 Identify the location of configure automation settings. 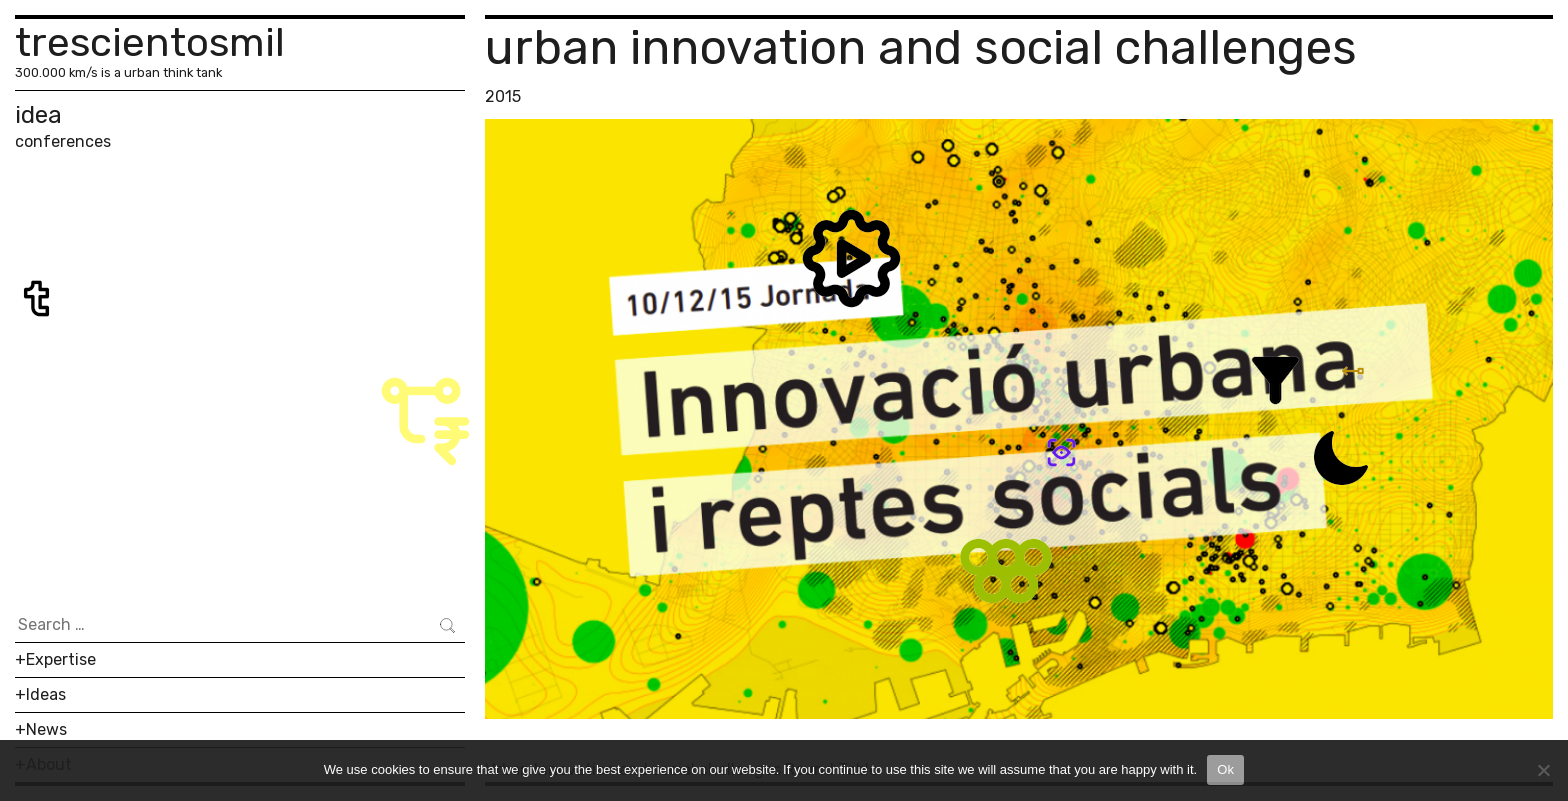
(851, 258).